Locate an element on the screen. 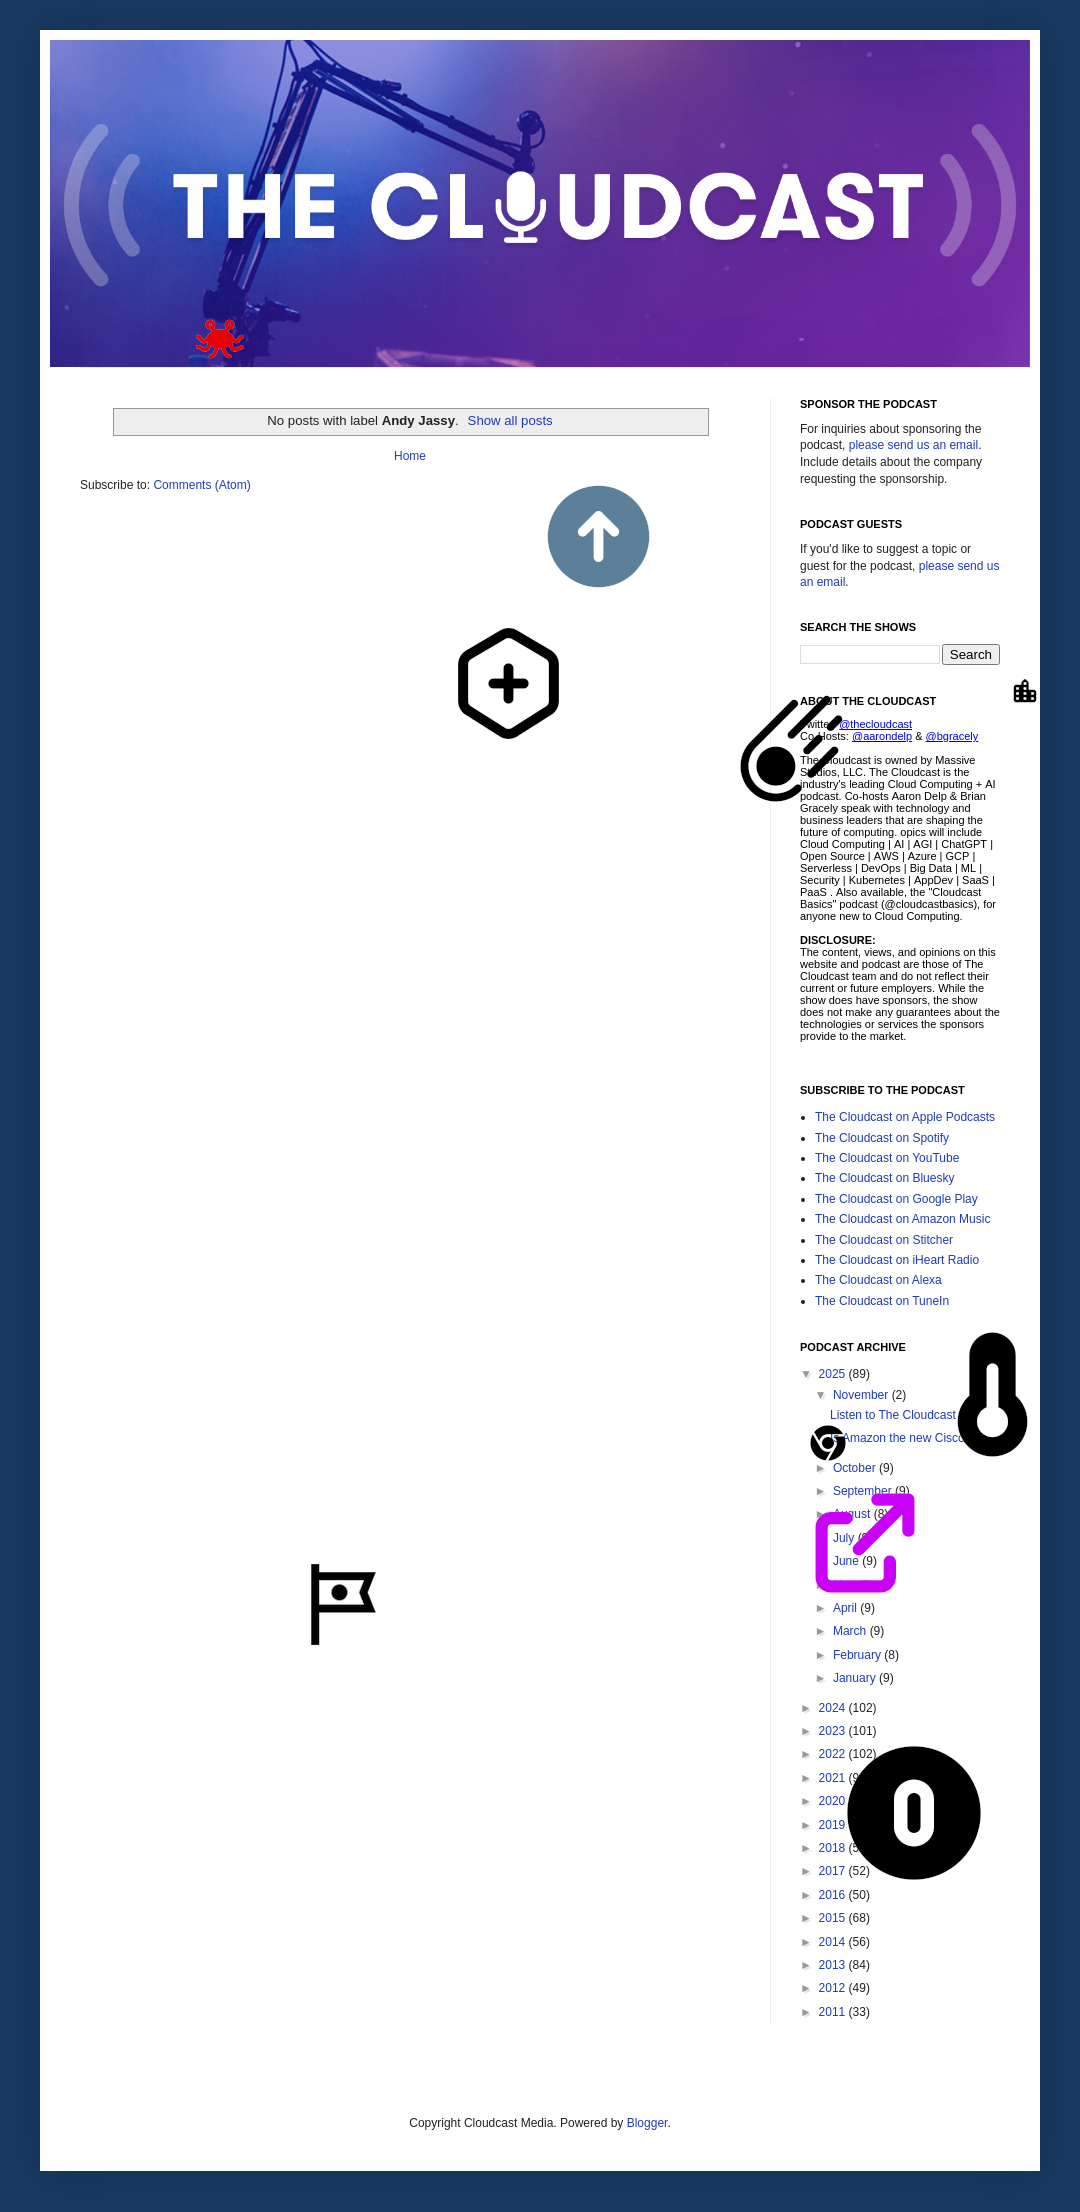 The image size is (1080, 2212). open link in a new tab or window is located at coordinates (865, 1543).